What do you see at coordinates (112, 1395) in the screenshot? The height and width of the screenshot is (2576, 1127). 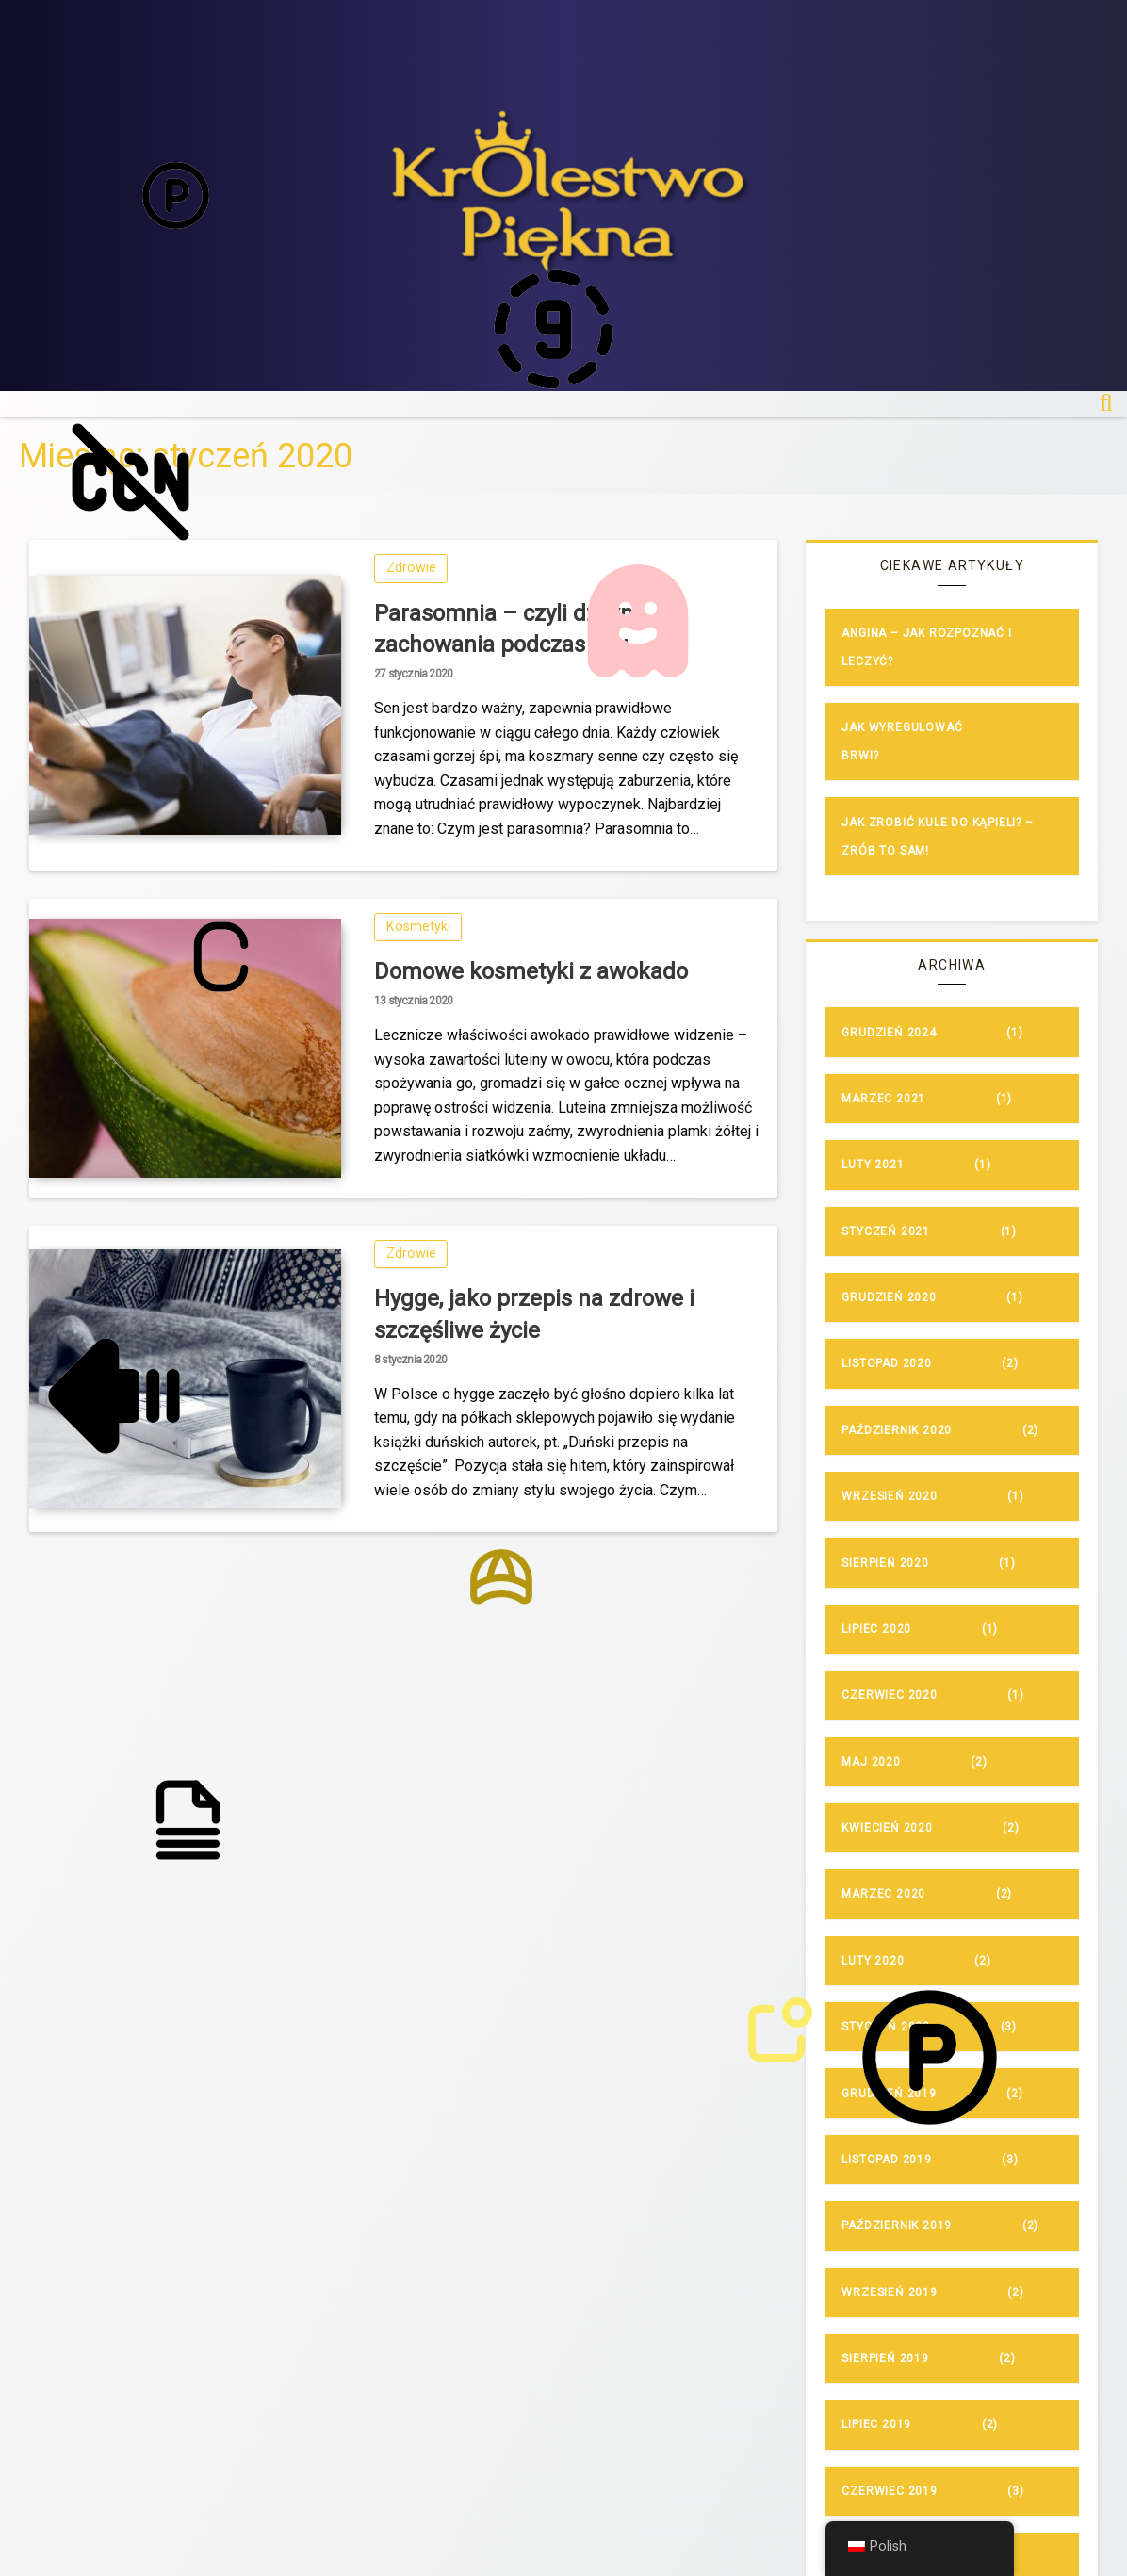 I see `go back to previous section` at bounding box center [112, 1395].